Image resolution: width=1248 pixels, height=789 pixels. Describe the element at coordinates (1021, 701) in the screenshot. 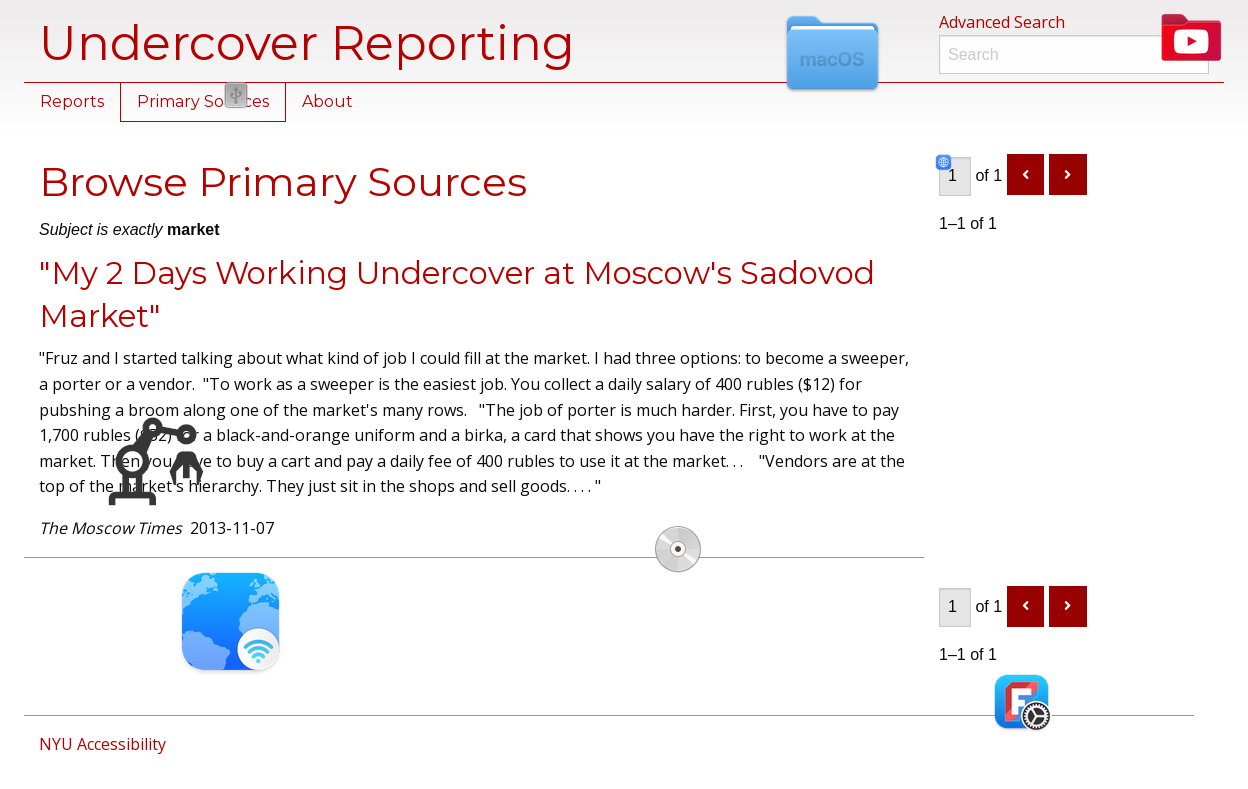

I see `open FreeCAD Link application` at that location.